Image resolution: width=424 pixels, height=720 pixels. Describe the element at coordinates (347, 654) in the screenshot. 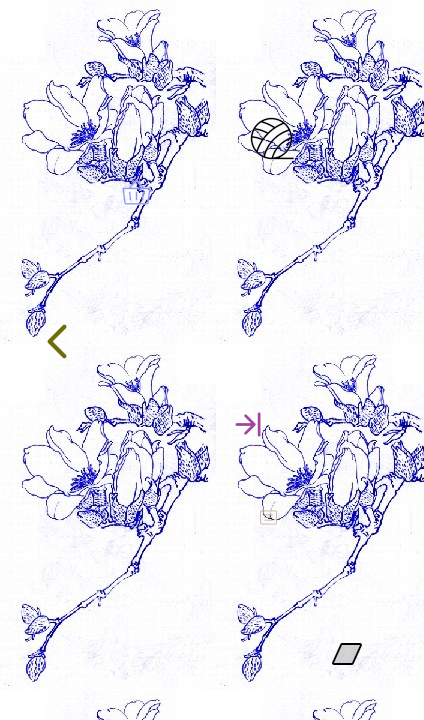

I see `parallelogram shape tool` at that location.